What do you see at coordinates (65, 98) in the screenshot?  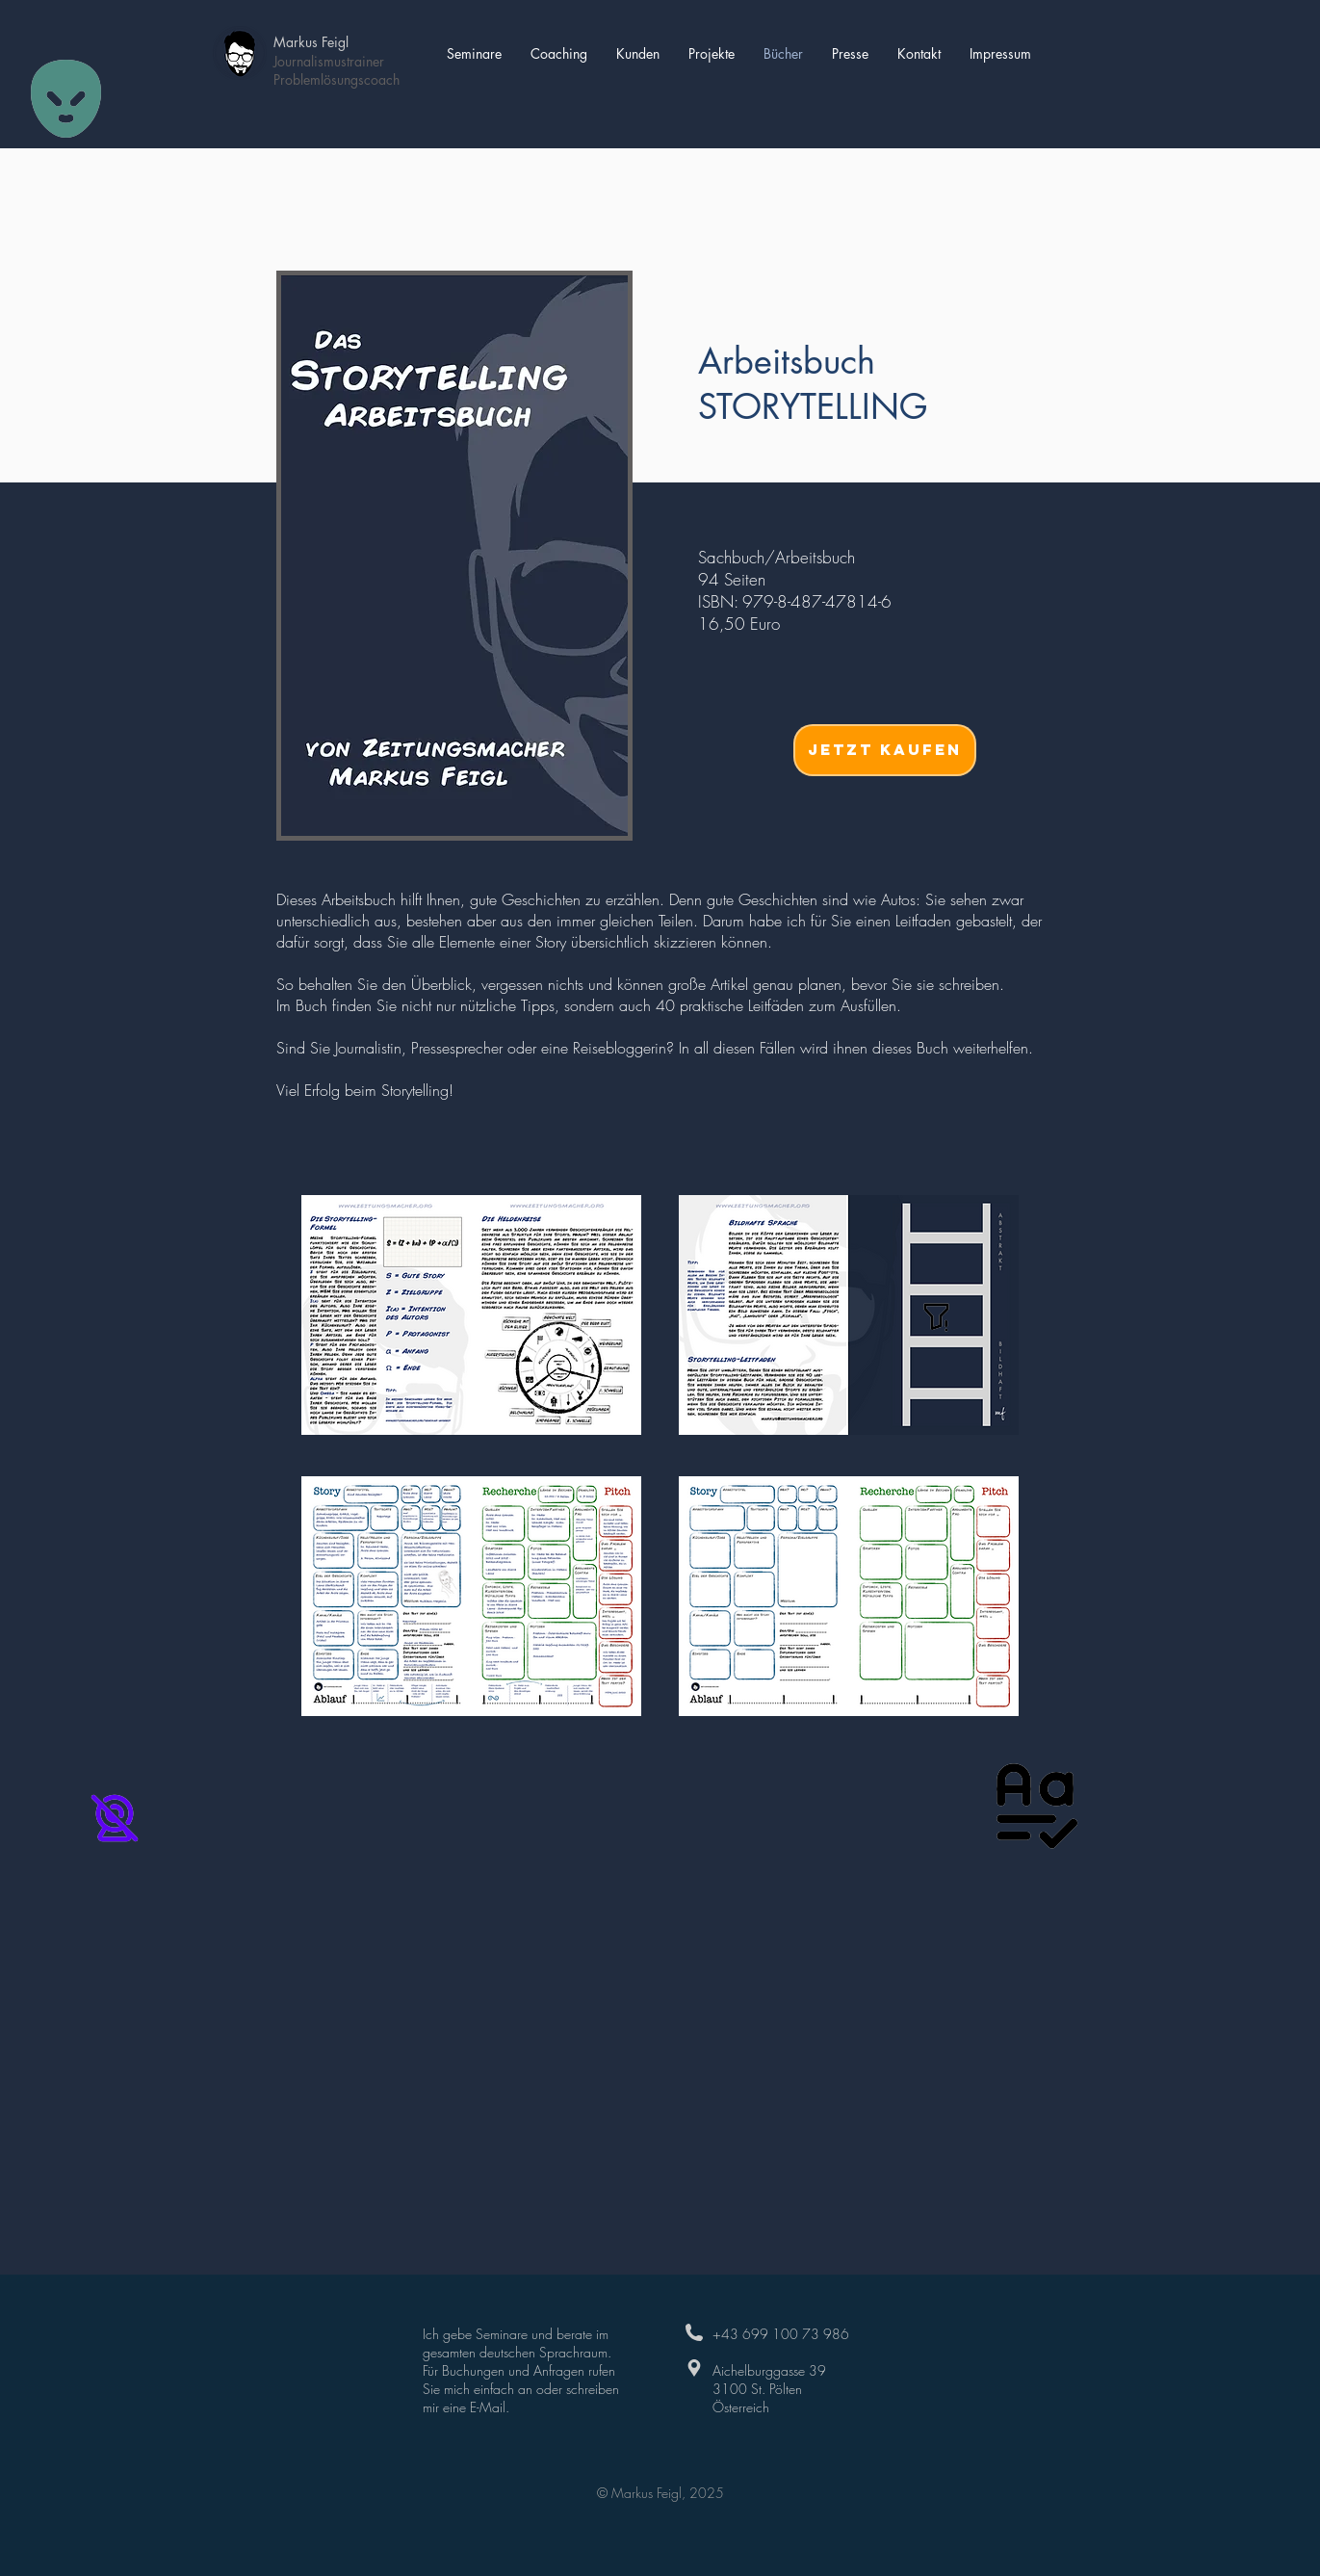 I see `access sci-fi or space-themed content` at bounding box center [65, 98].